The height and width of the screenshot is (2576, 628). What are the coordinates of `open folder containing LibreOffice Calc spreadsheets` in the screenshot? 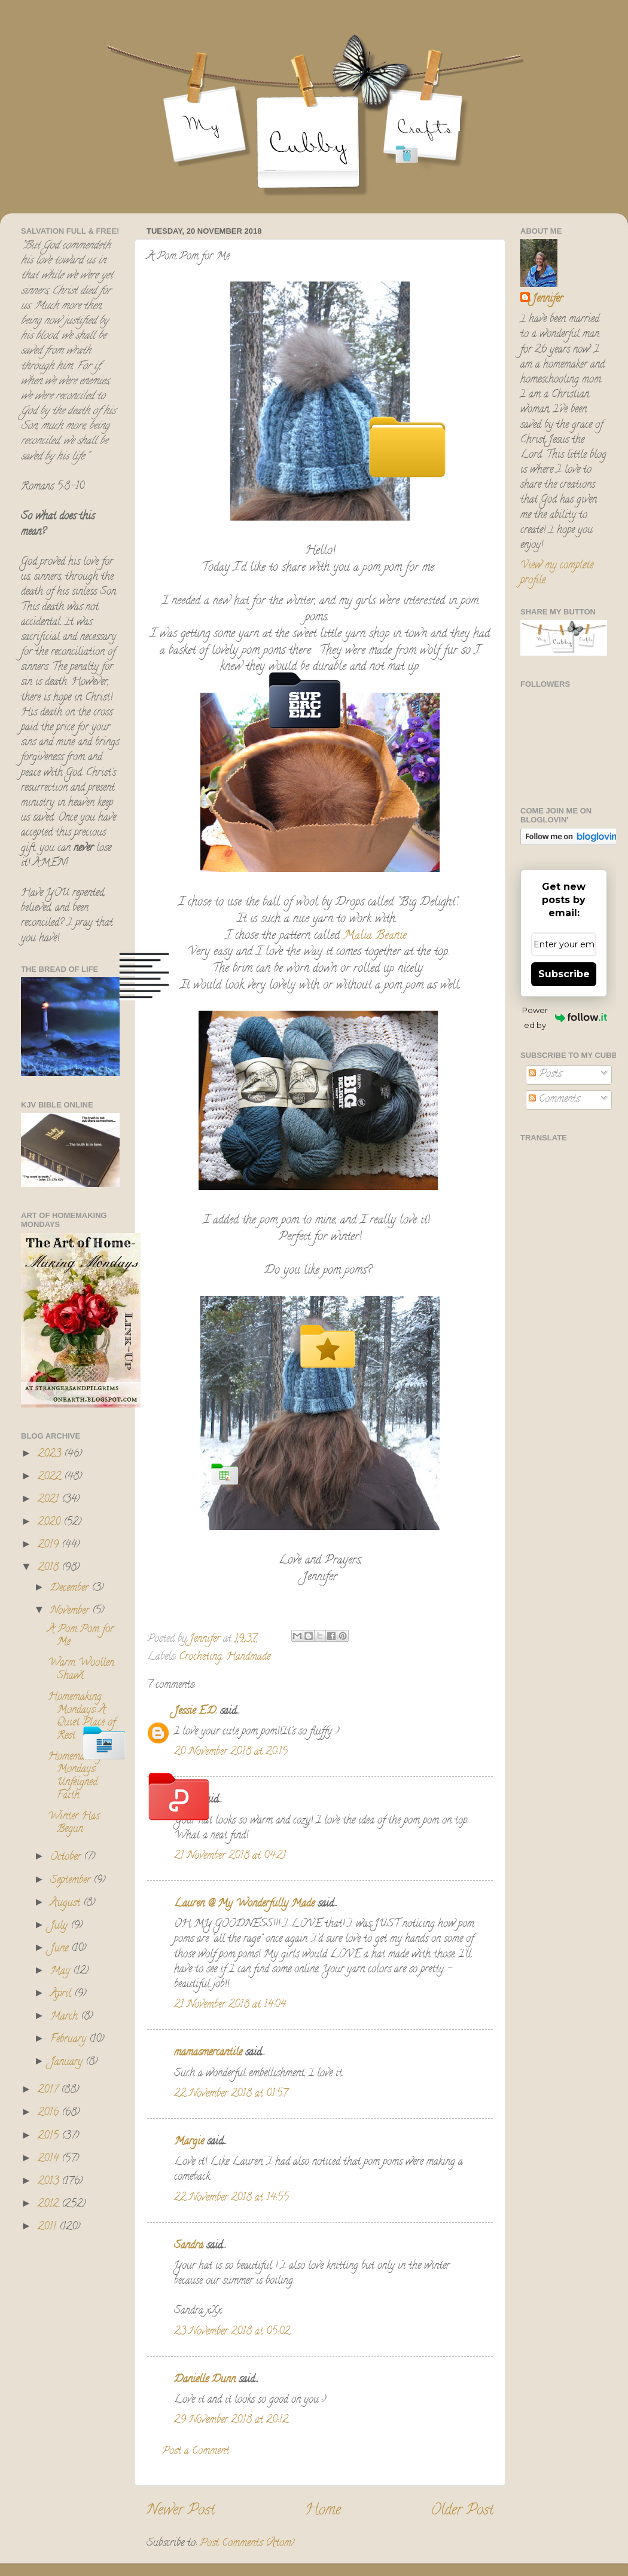 It's located at (224, 1474).